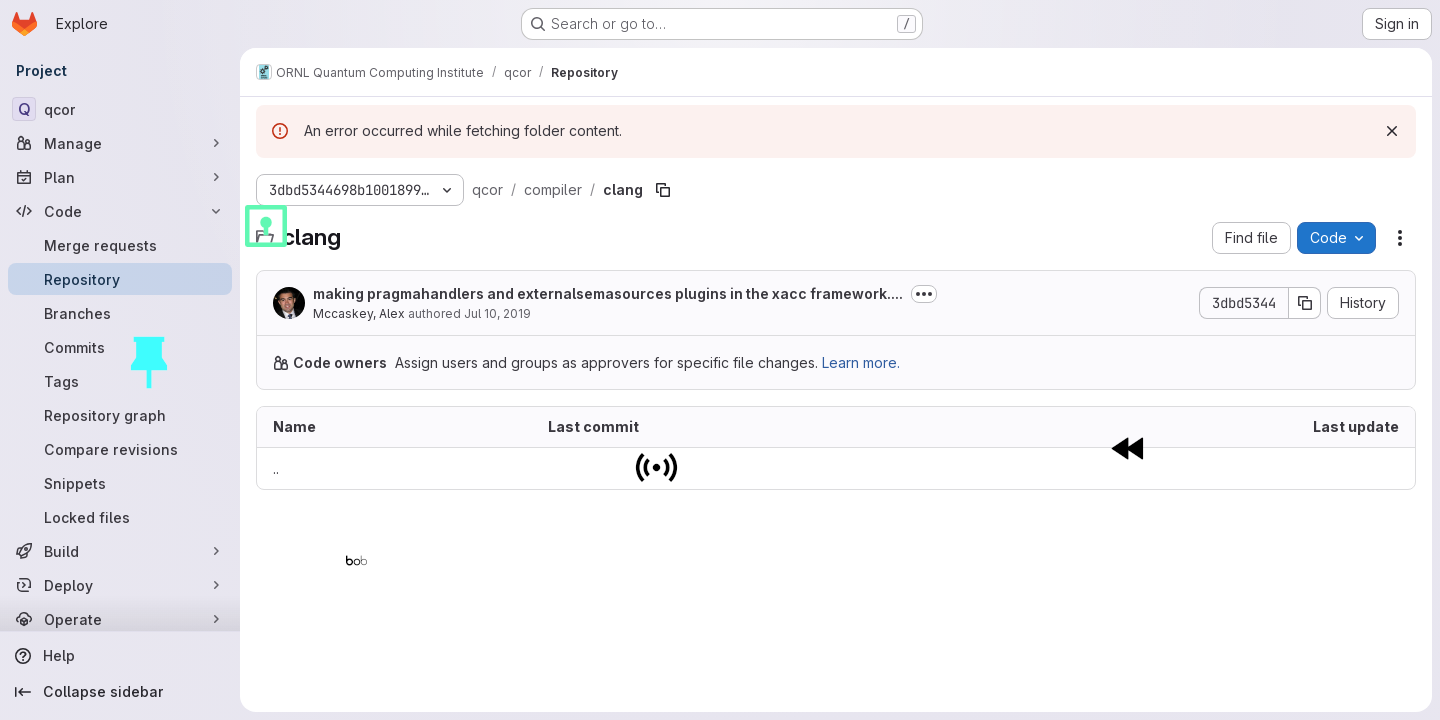 This screenshot has width=1440, height=720. I want to click on pin an item to keep it visible, so click(149, 360).